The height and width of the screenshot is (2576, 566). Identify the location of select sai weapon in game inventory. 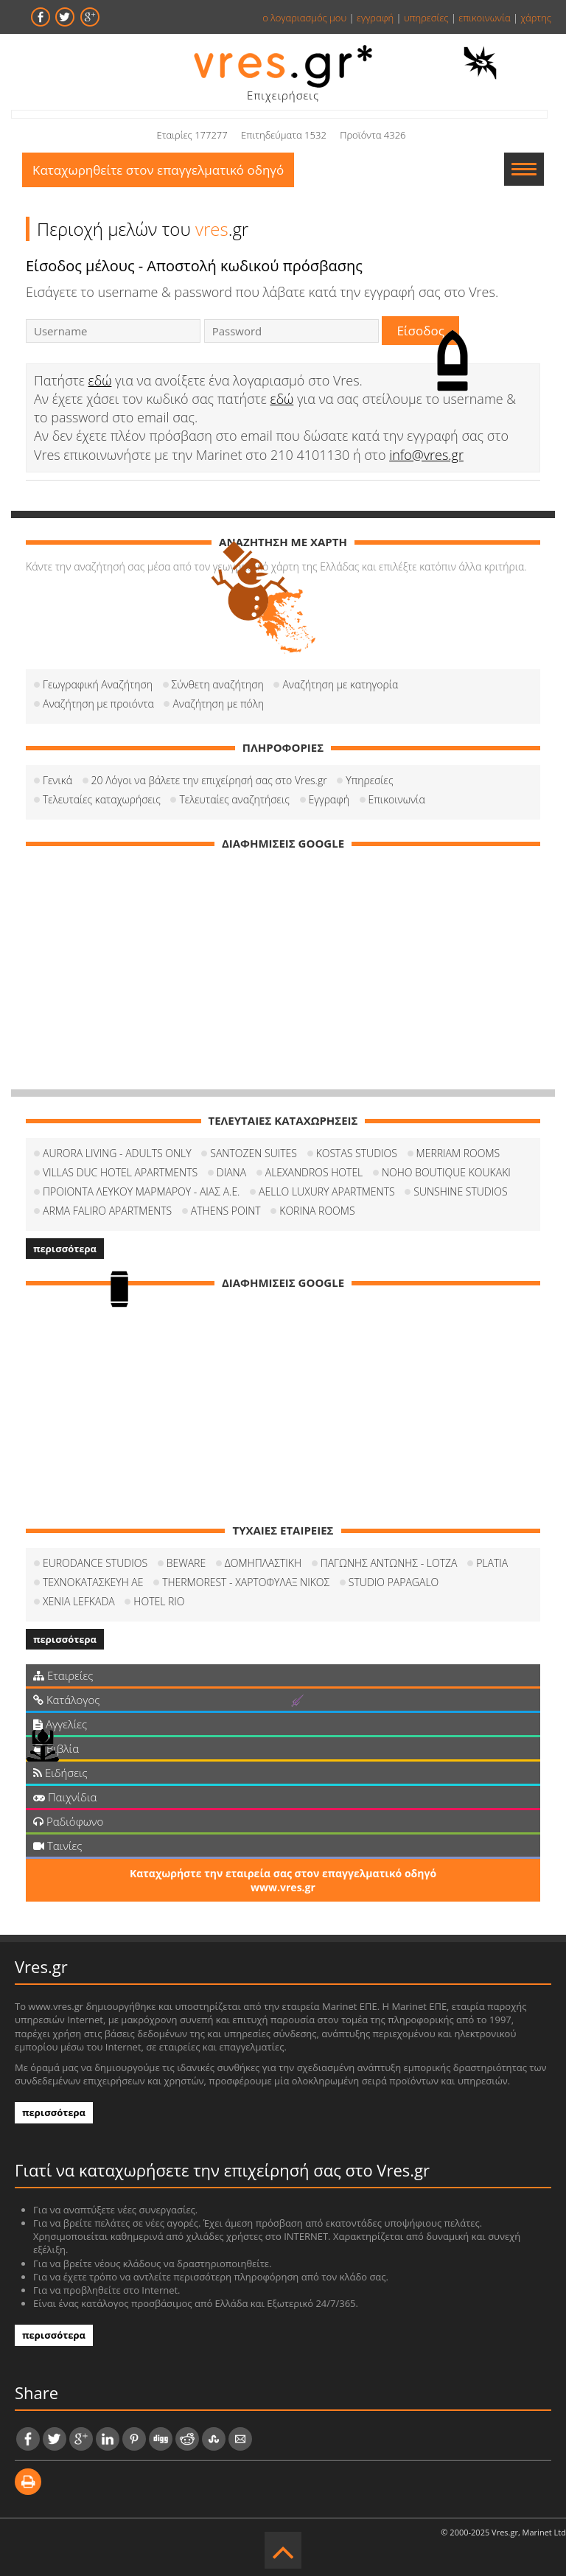
(297, 1700).